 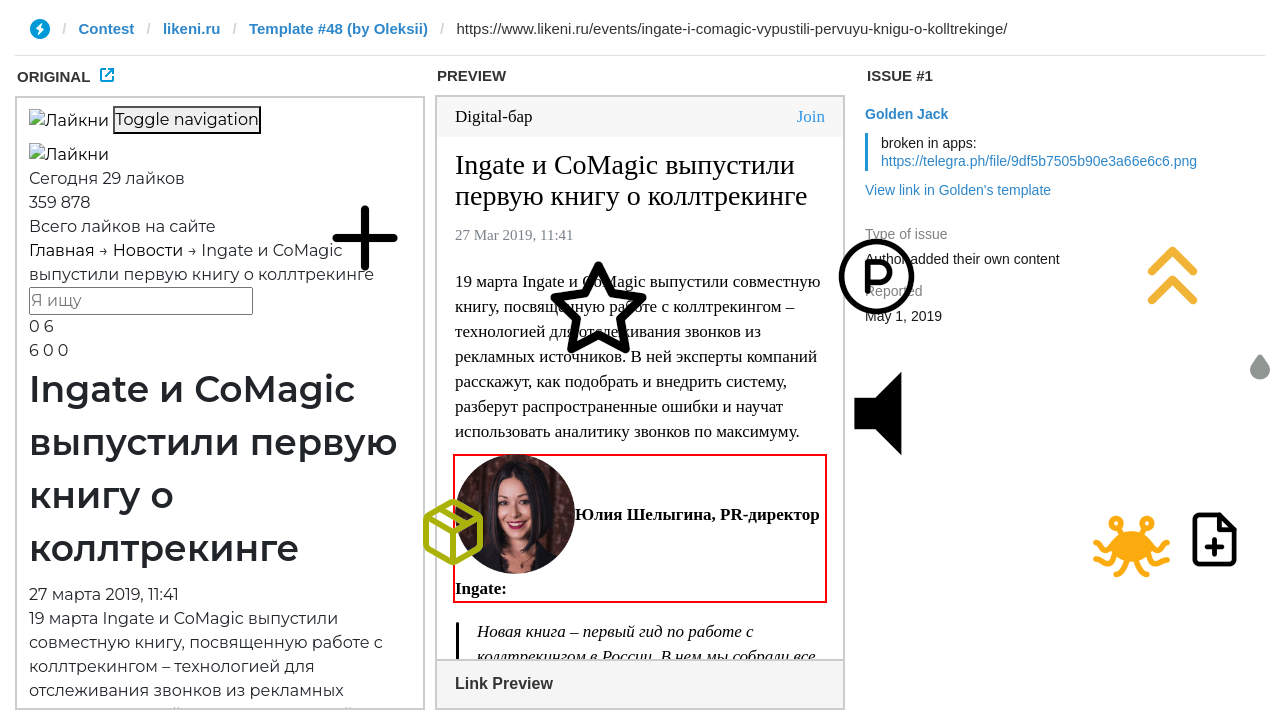 What do you see at coordinates (598, 309) in the screenshot?
I see `add item to favorites` at bounding box center [598, 309].